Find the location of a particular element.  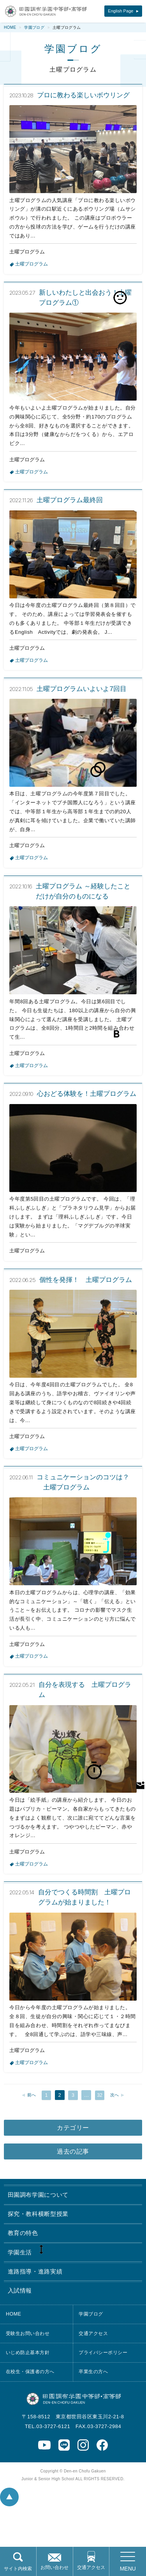

toggle blend mode settings is located at coordinates (98, 769).